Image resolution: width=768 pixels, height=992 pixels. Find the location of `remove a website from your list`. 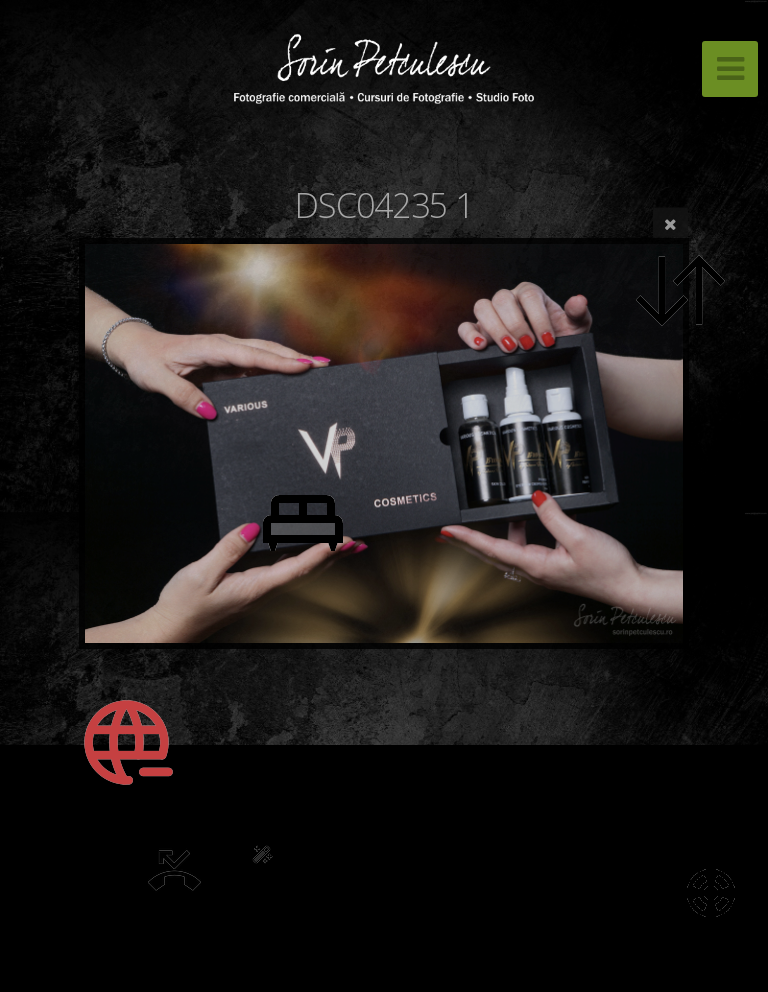

remove a website from your list is located at coordinates (126, 742).